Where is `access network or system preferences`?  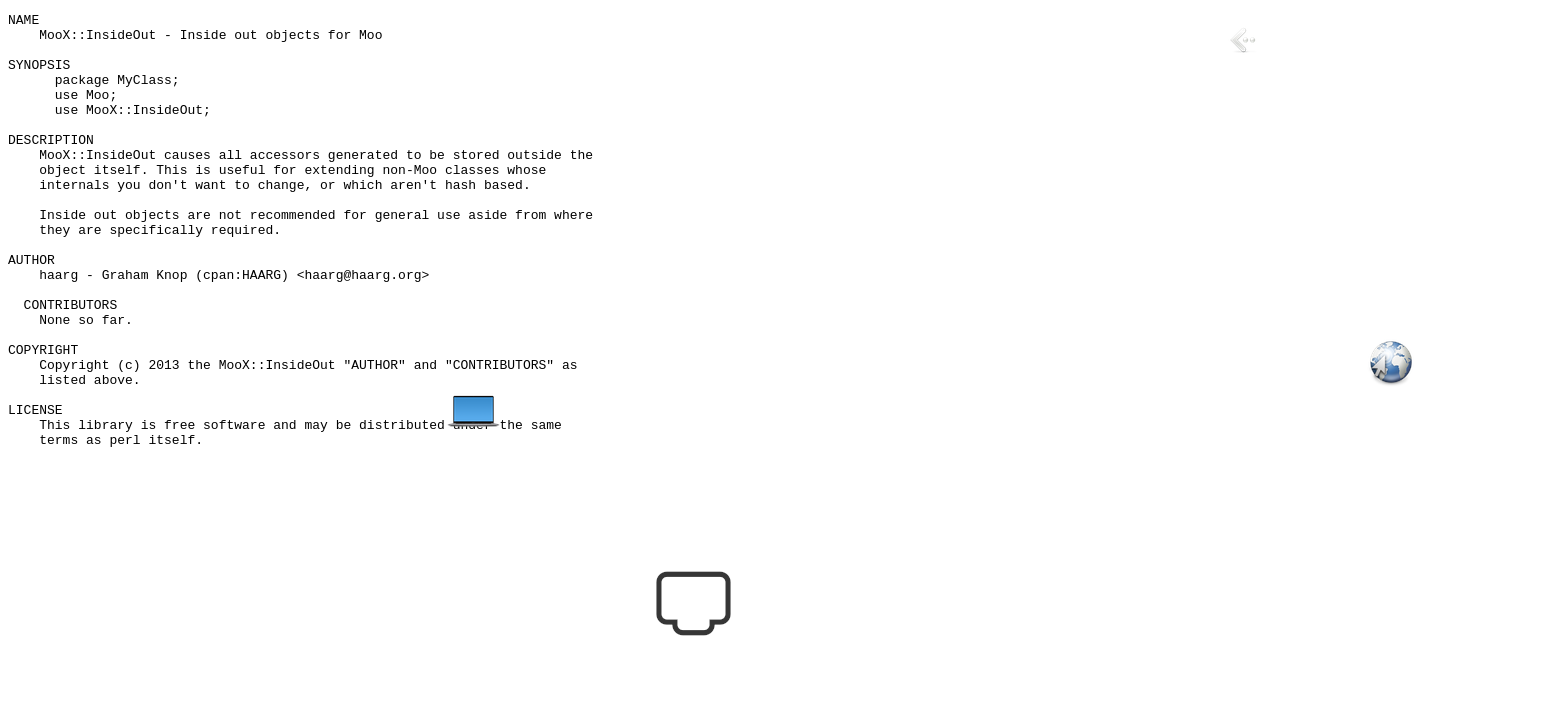
access network or system preferences is located at coordinates (693, 603).